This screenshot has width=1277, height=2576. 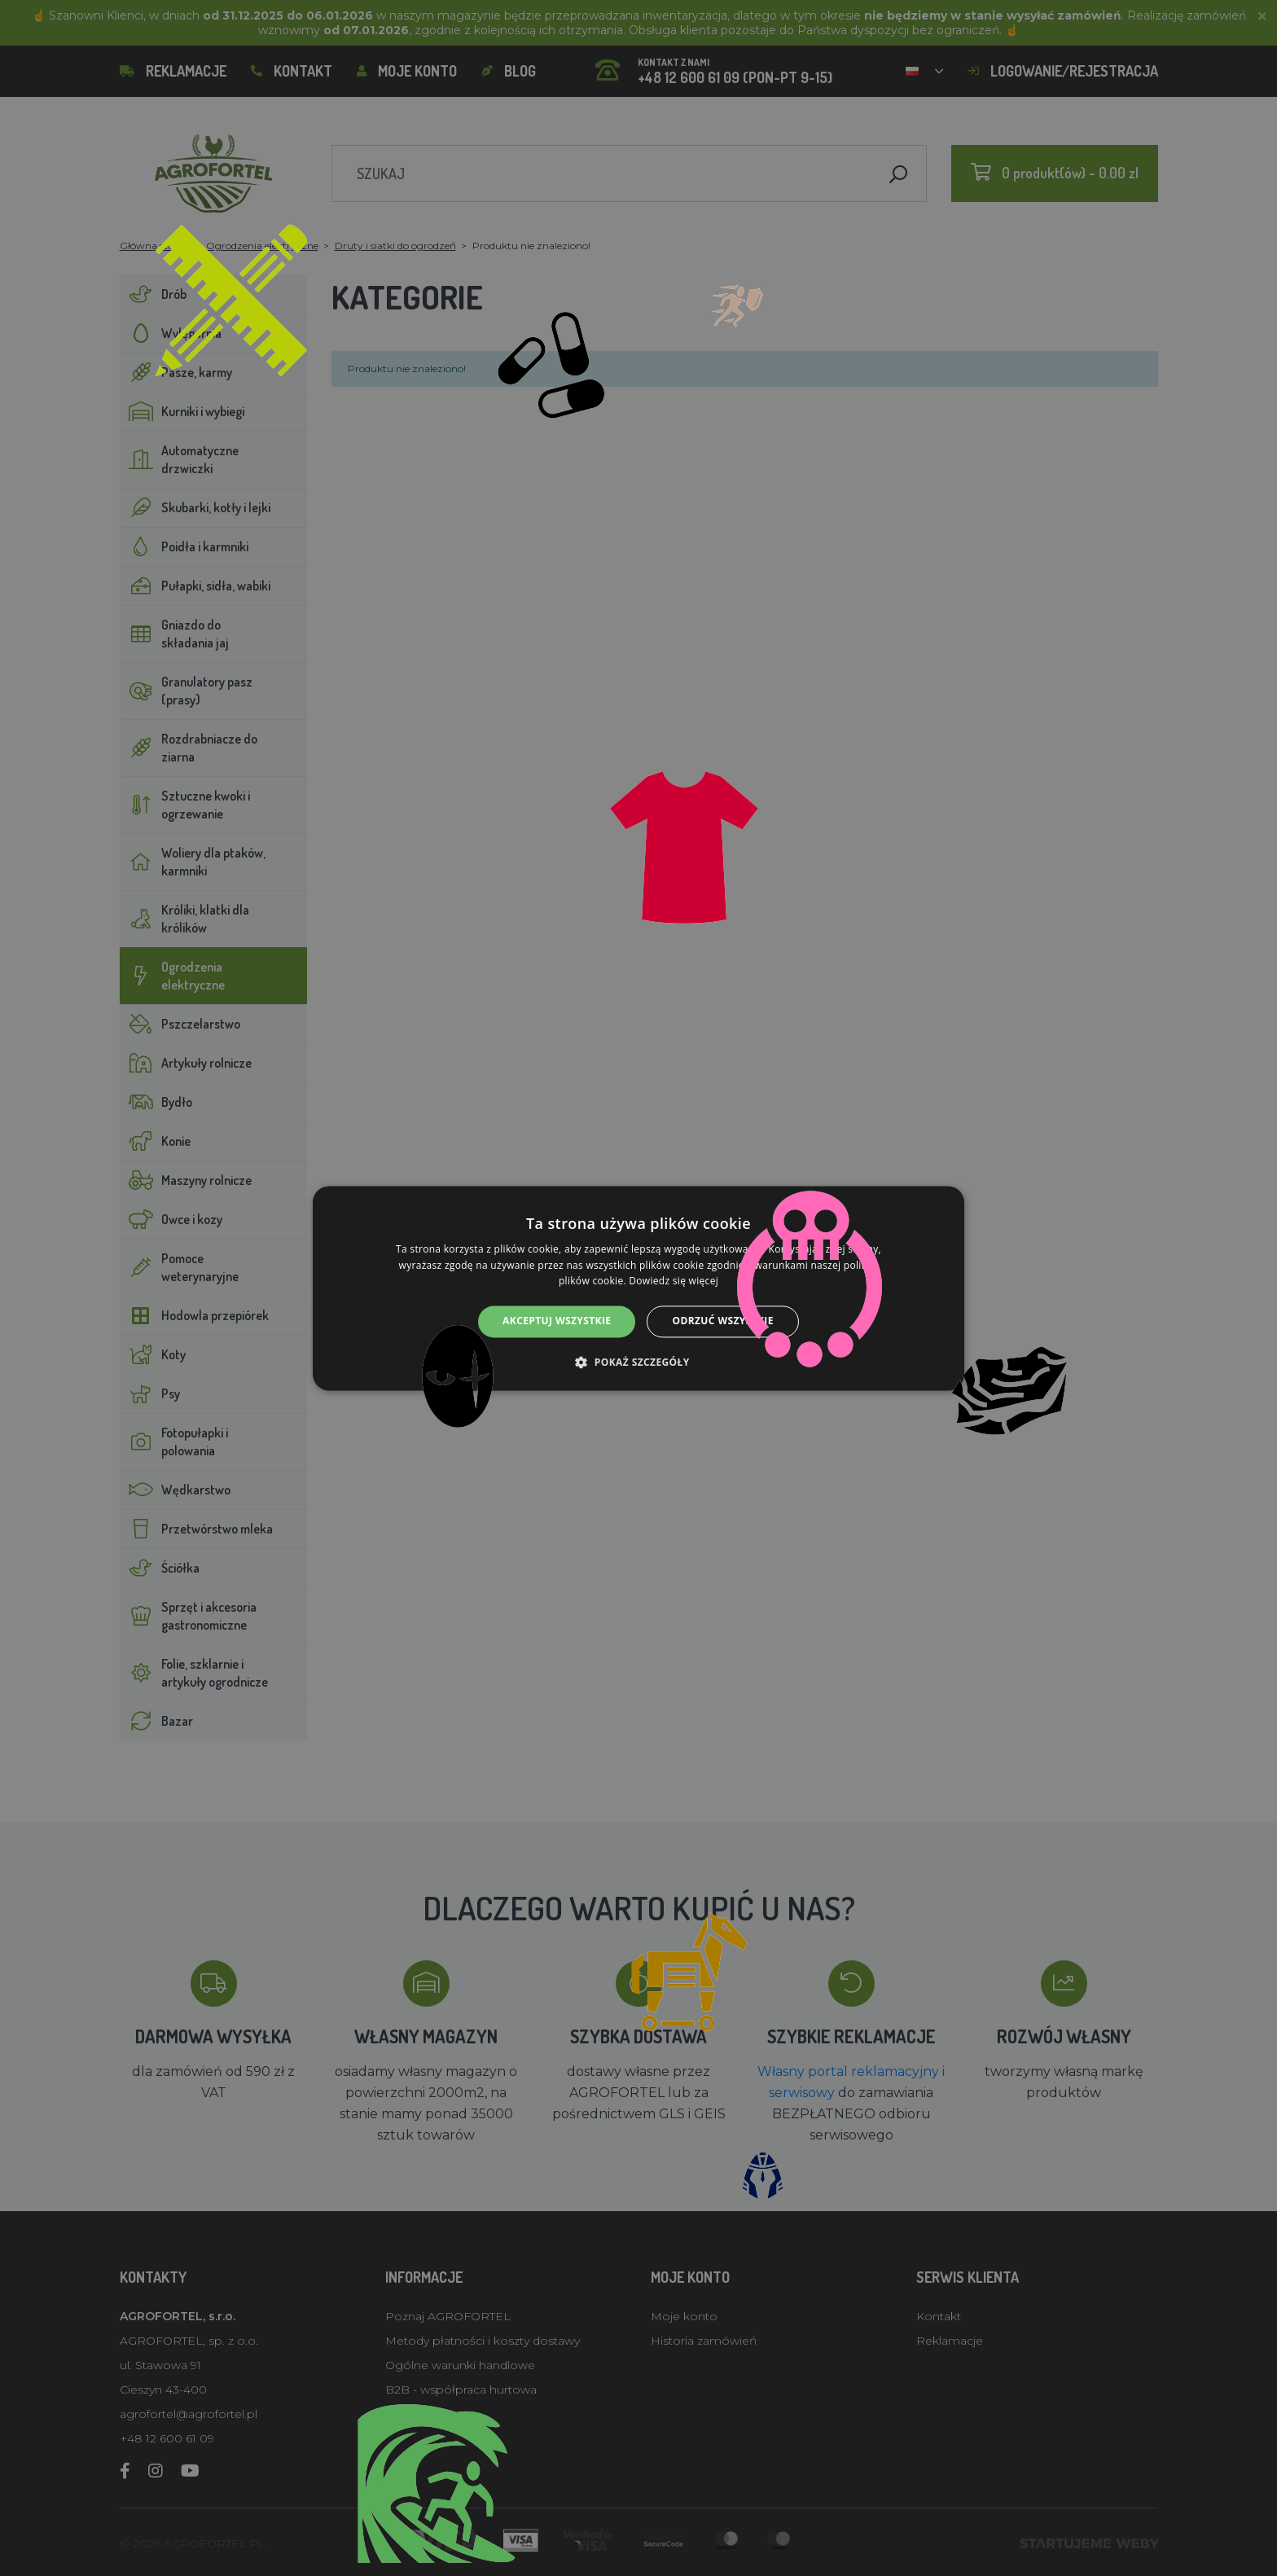 What do you see at coordinates (231, 301) in the screenshot?
I see `access design or drawing tools` at bounding box center [231, 301].